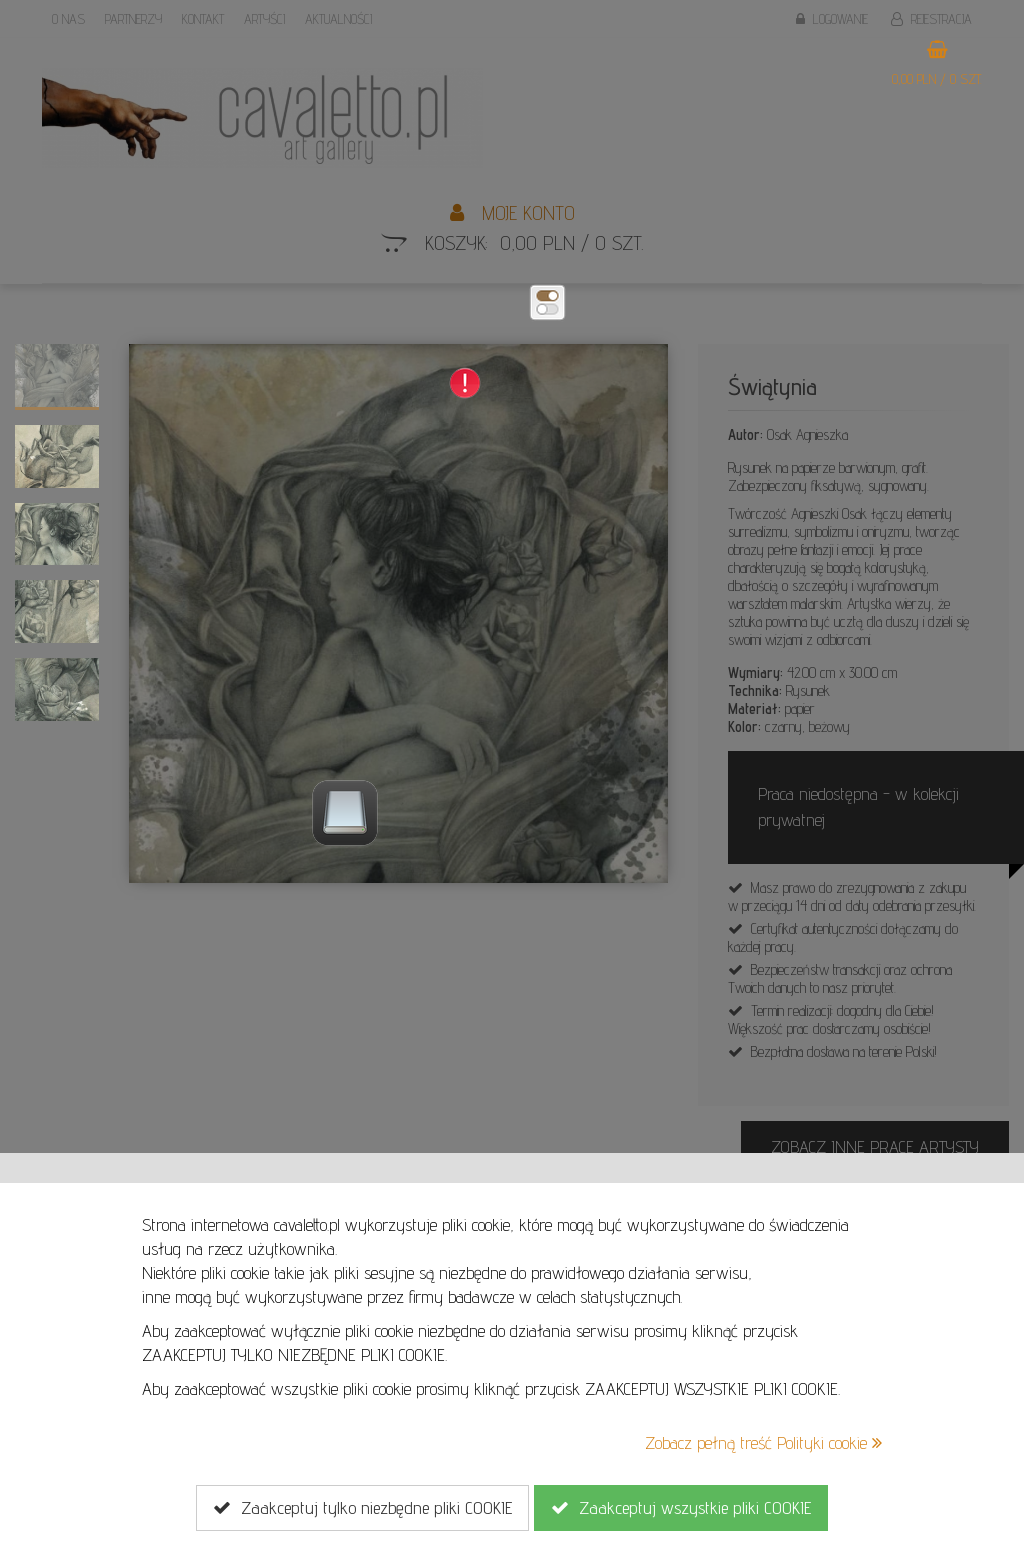 This screenshot has height=1561, width=1024. Describe the element at coordinates (465, 383) in the screenshot. I see `indicates a warning or caution state` at that location.